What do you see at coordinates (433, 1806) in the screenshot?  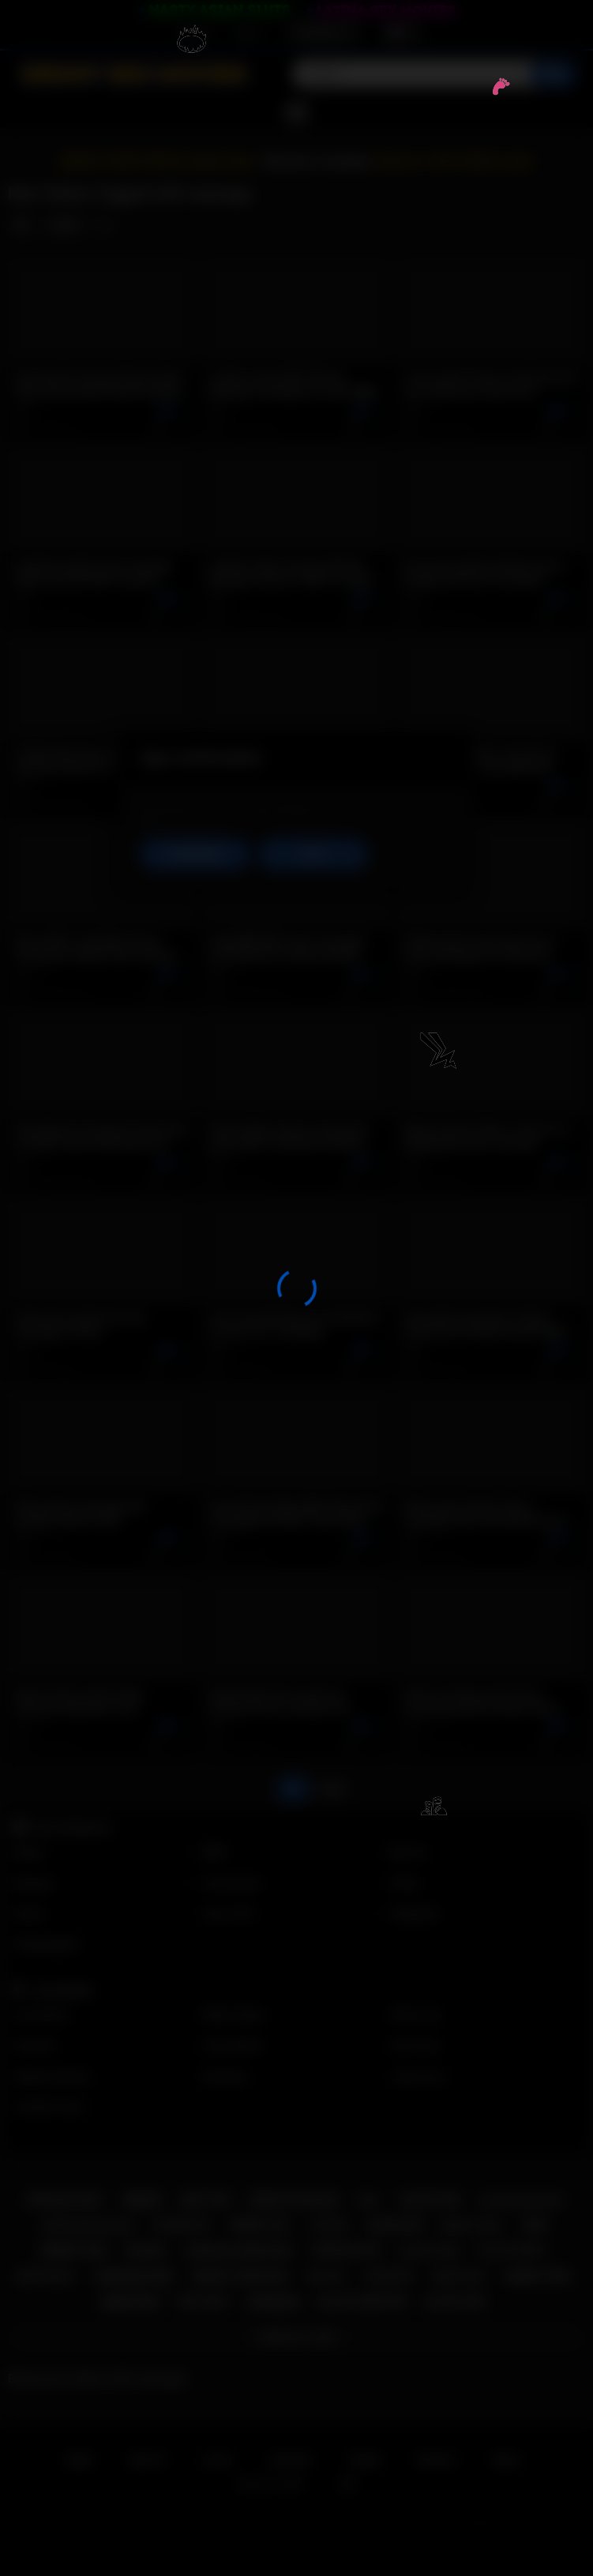 I see `equip footwear to your character` at bounding box center [433, 1806].